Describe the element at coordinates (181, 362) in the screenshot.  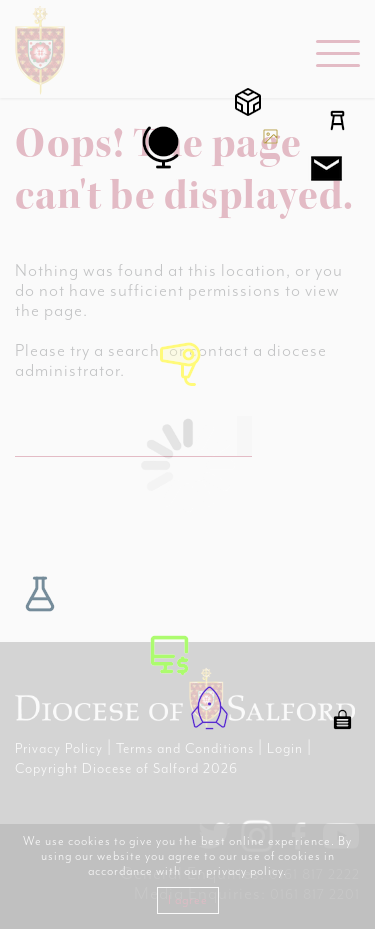
I see `access hair styling or grooming tools` at that location.